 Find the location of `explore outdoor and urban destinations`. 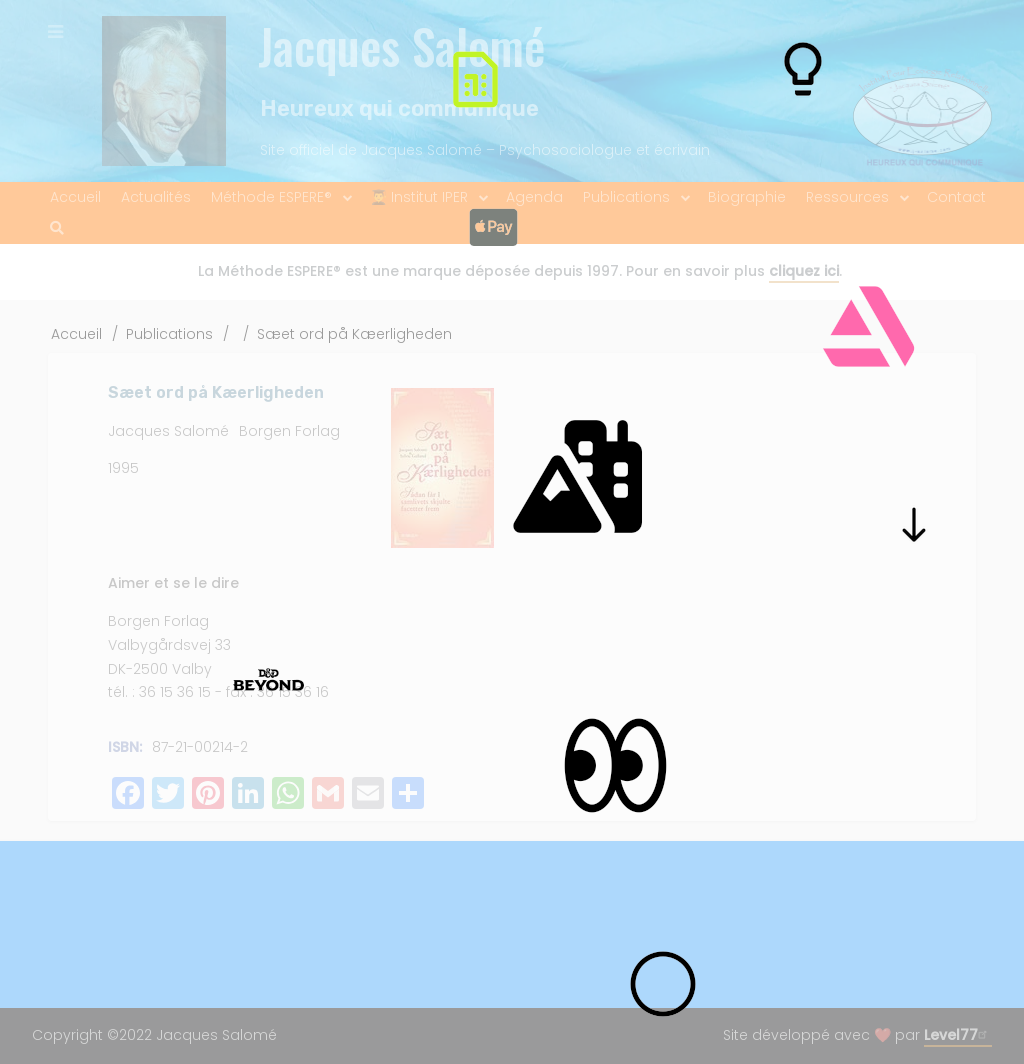

explore outdoor and urban destinations is located at coordinates (578, 476).